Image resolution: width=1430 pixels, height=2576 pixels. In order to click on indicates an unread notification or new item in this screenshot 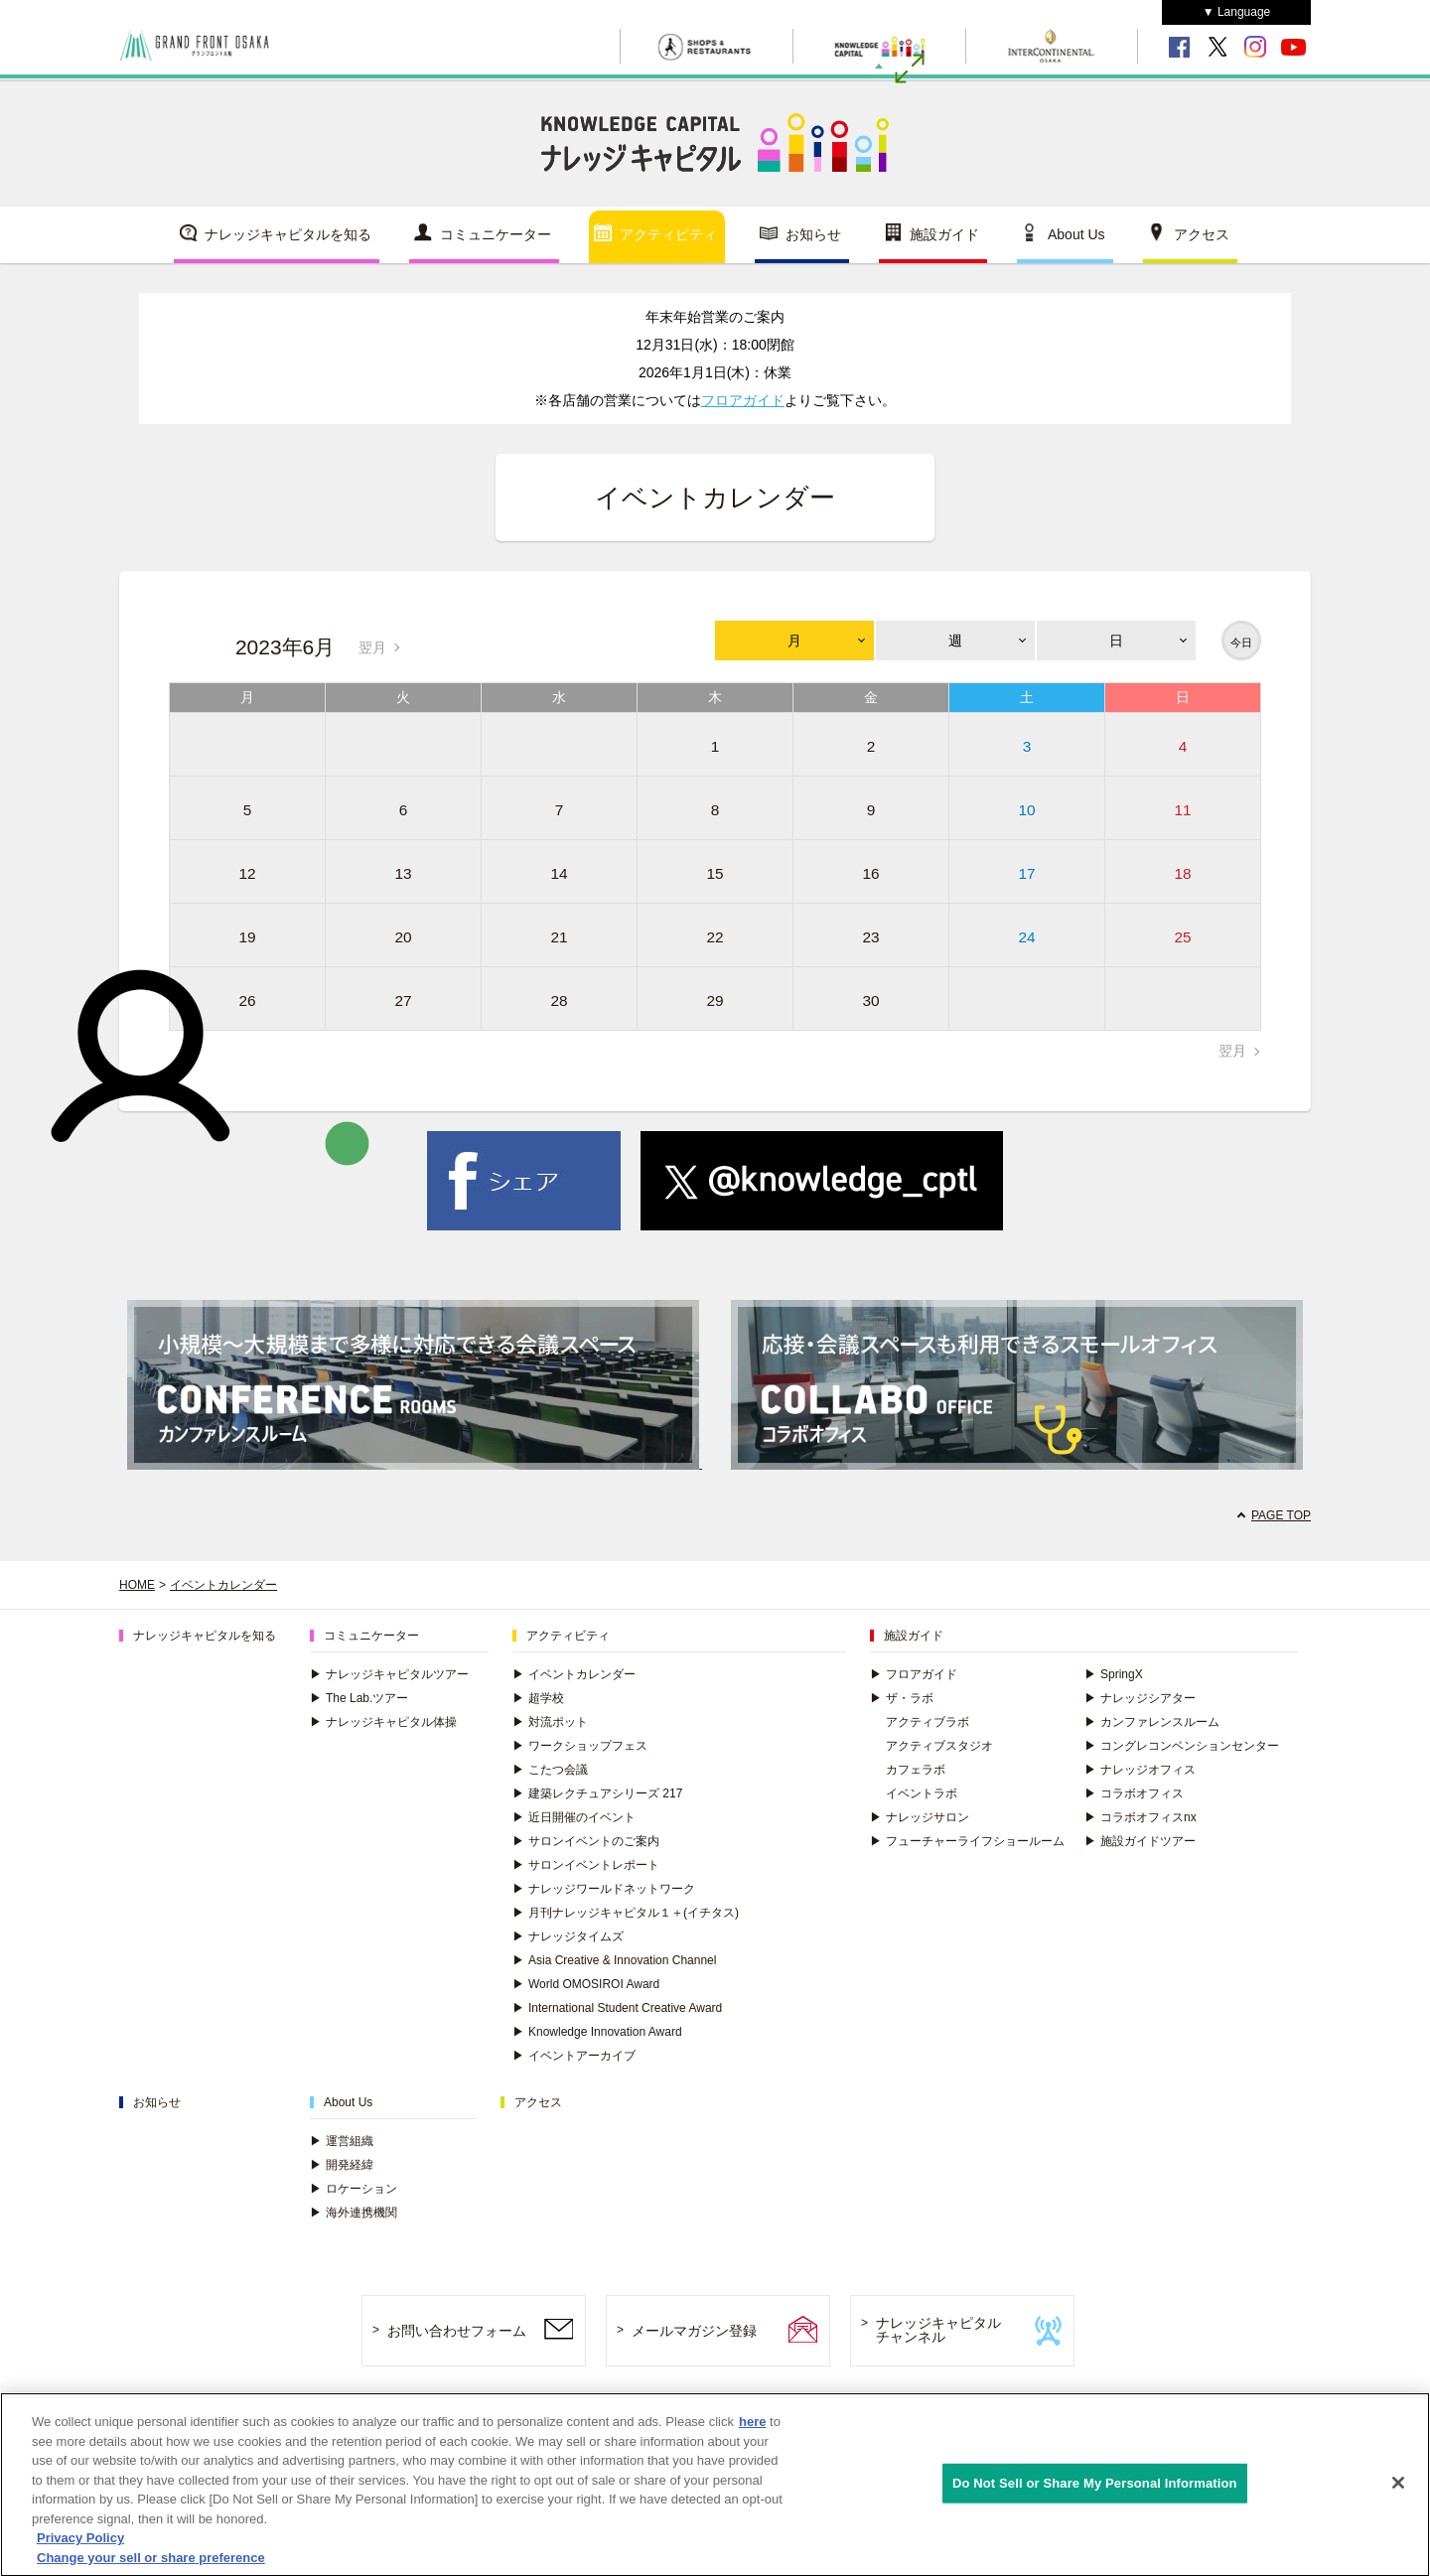, I will do `click(347, 1143)`.